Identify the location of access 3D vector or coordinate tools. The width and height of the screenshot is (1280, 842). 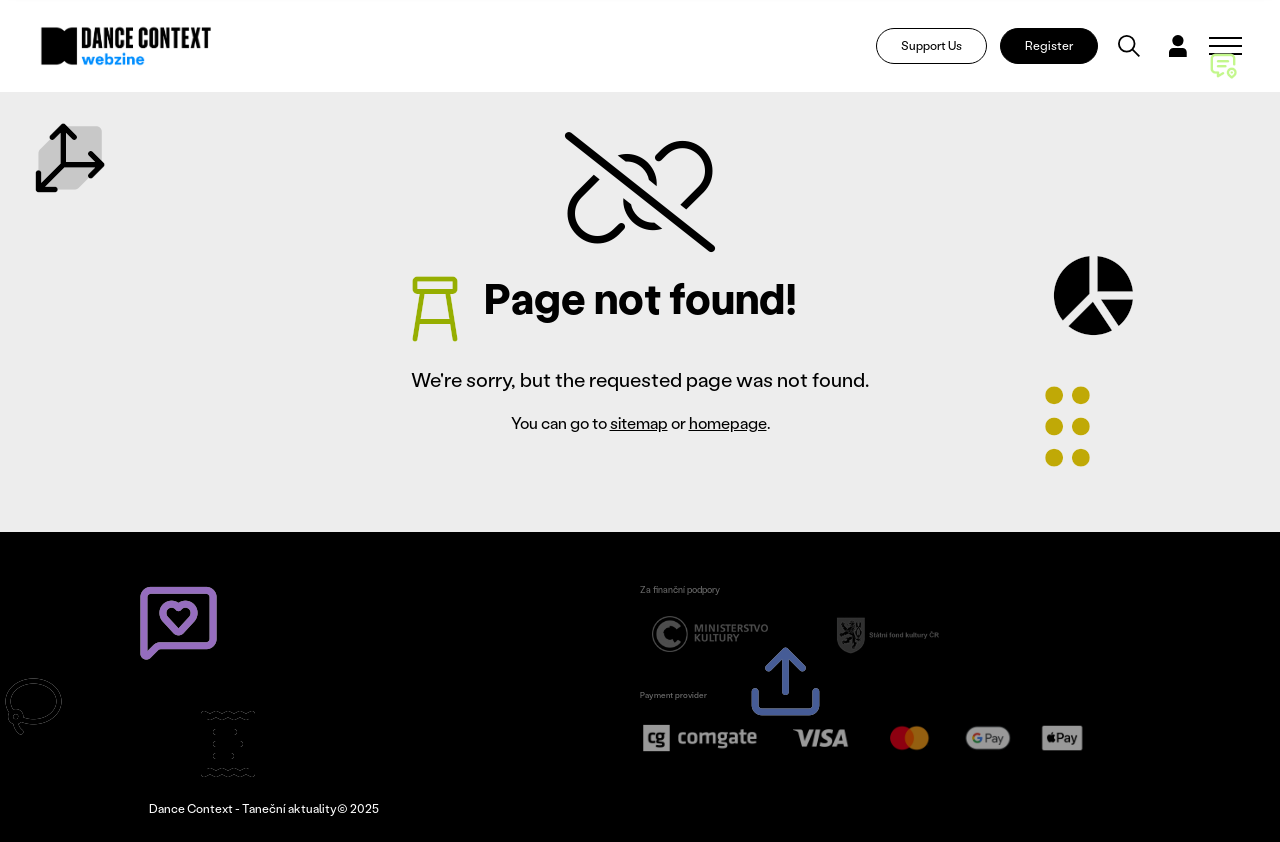
(66, 162).